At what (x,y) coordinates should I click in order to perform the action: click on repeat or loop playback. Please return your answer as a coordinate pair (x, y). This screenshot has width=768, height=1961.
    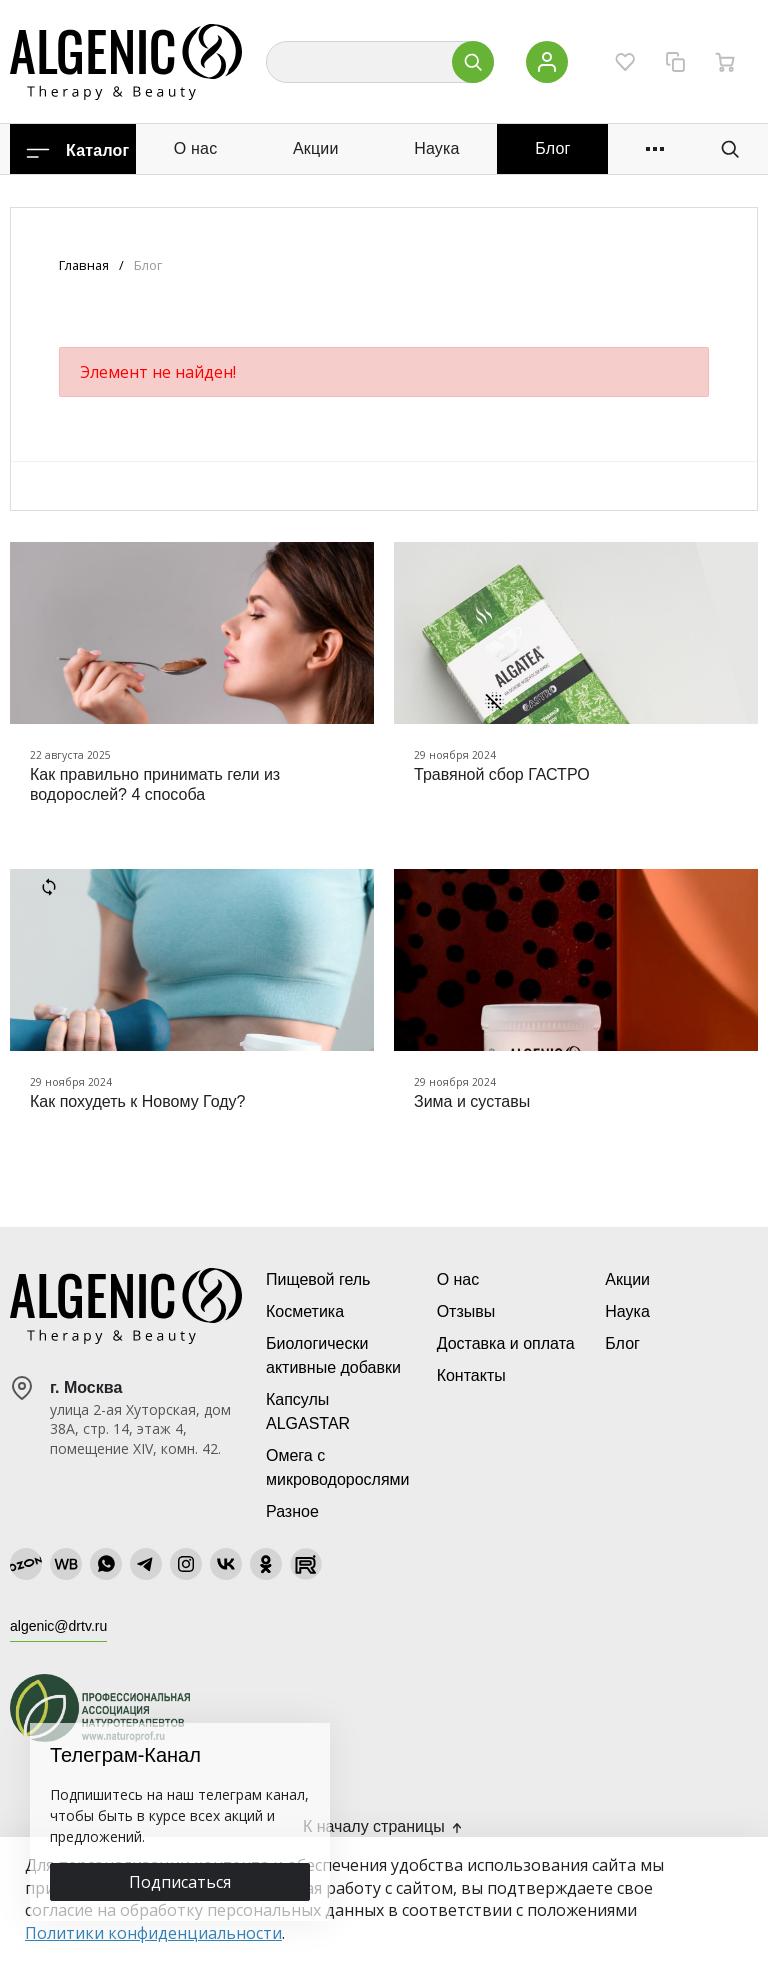
    Looking at the image, I should click on (49, 887).